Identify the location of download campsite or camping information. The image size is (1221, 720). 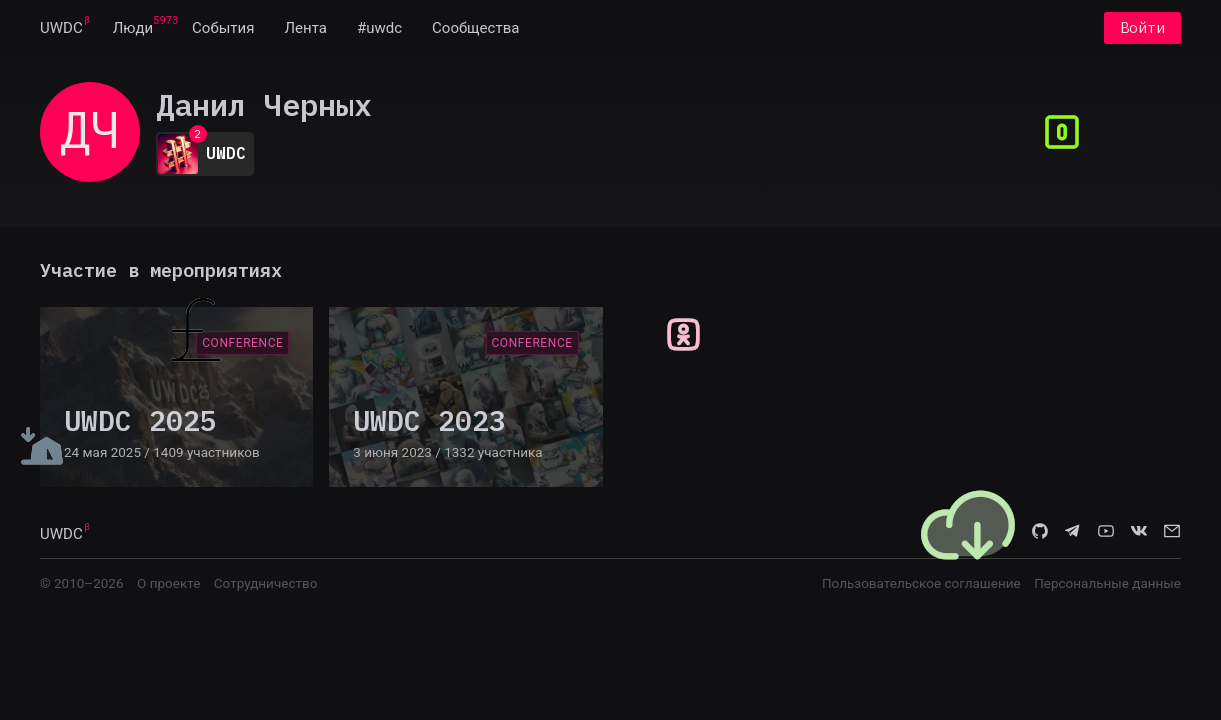
(42, 446).